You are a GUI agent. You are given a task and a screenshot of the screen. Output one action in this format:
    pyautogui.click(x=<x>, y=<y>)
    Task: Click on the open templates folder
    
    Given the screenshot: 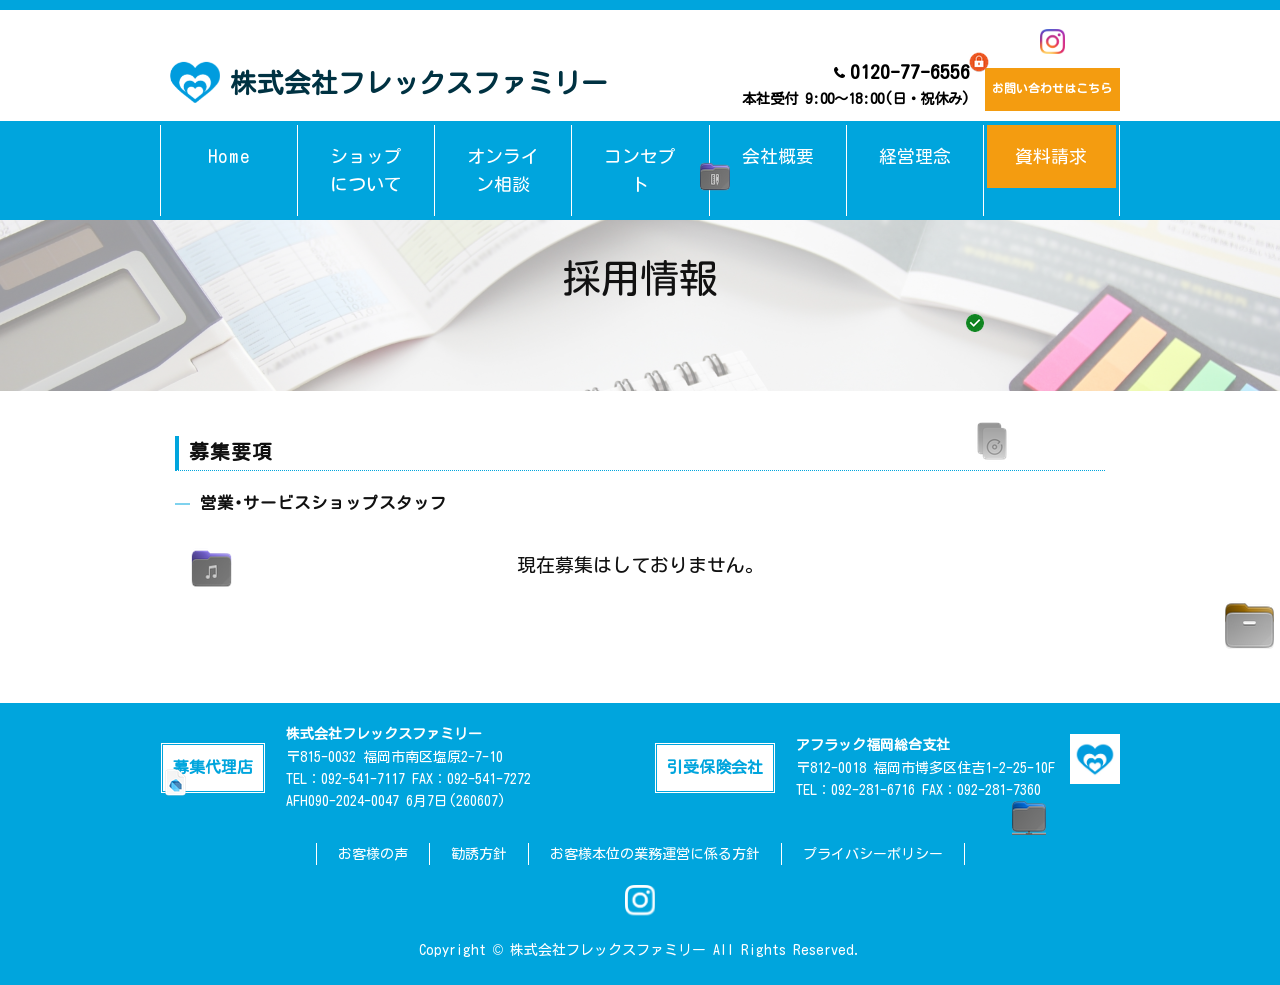 What is the action you would take?
    pyautogui.click(x=715, y=176)
    